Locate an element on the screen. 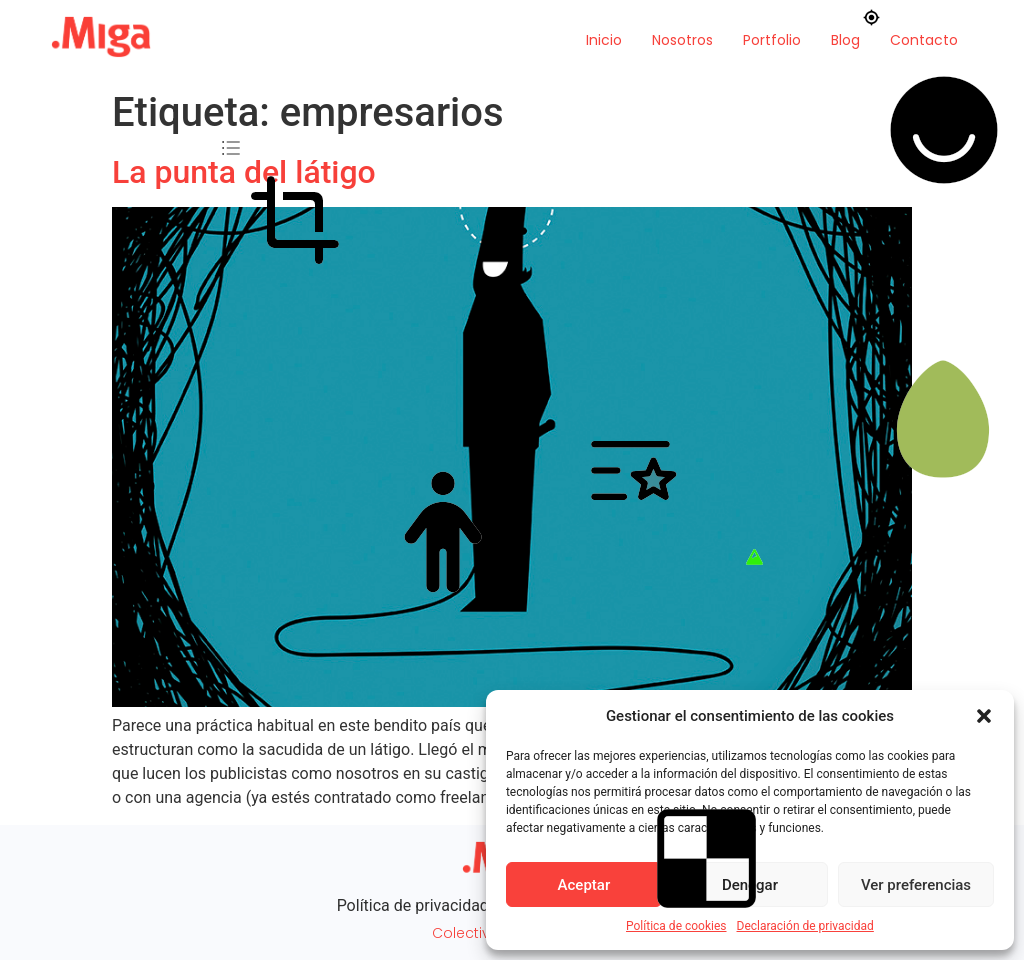  crop an image is located at coordinates (295, 220).